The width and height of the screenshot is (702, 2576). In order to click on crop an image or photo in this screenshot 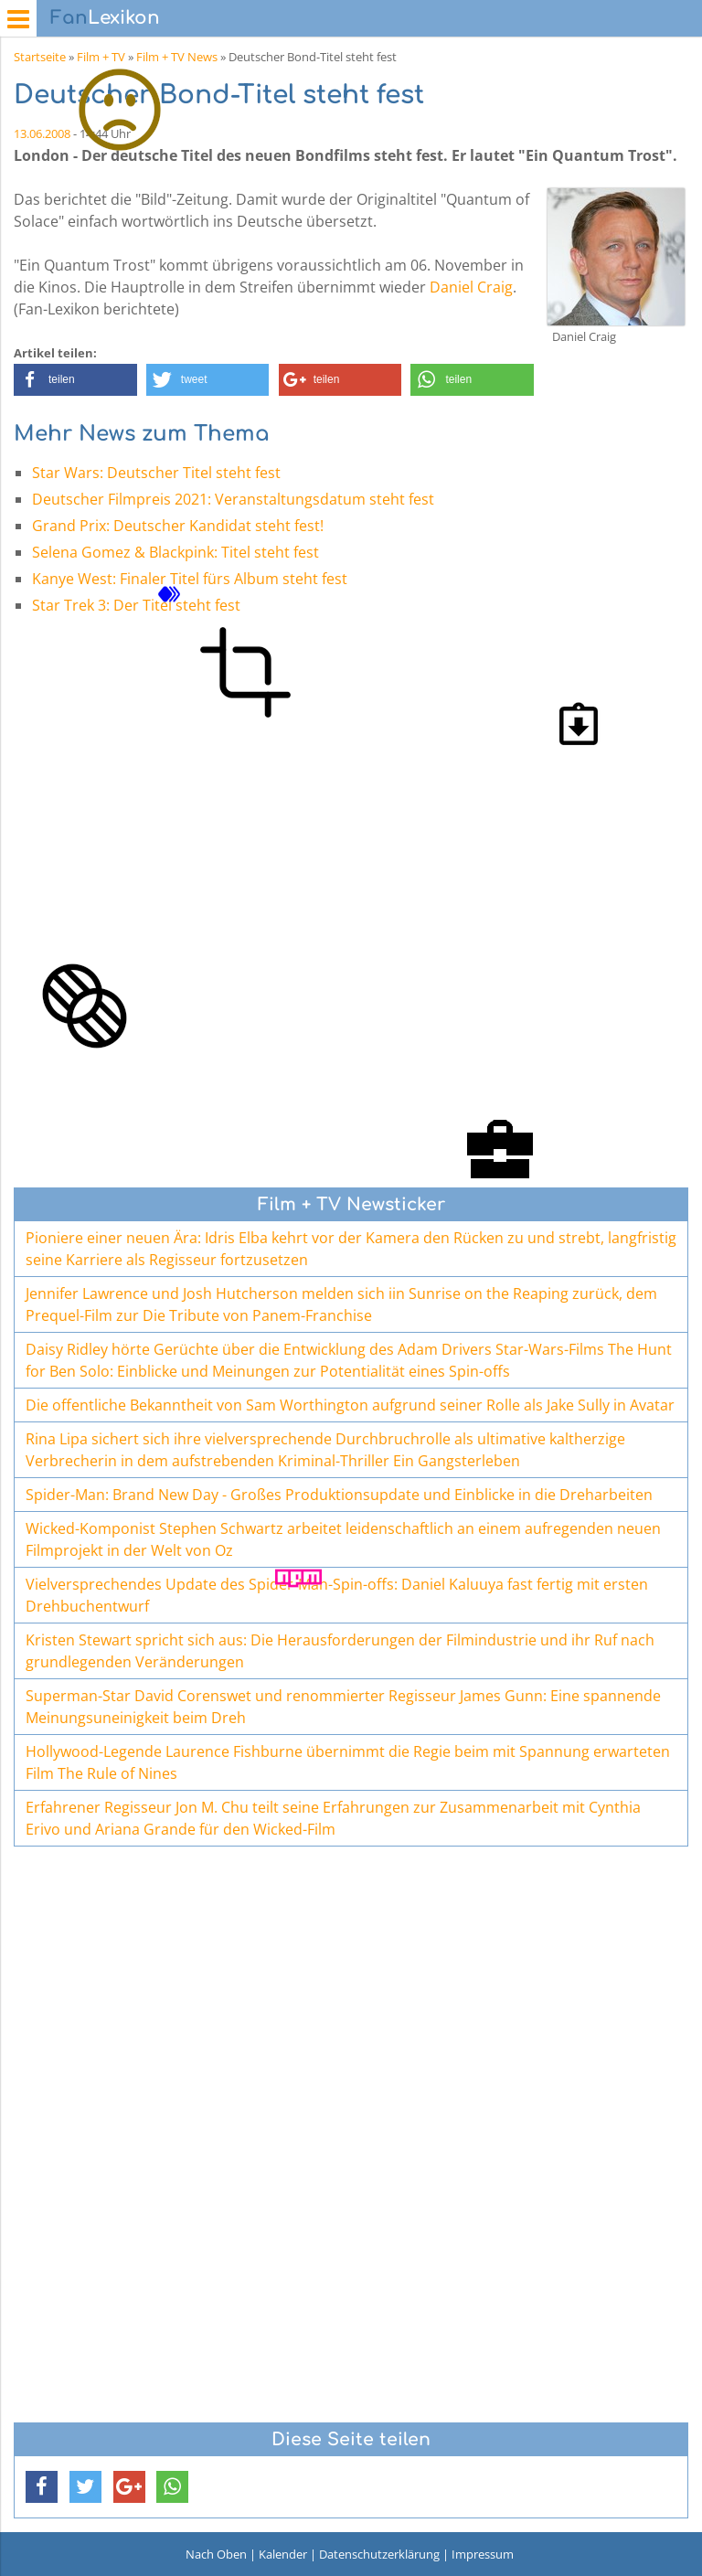, I will do `click(245, 672)`.